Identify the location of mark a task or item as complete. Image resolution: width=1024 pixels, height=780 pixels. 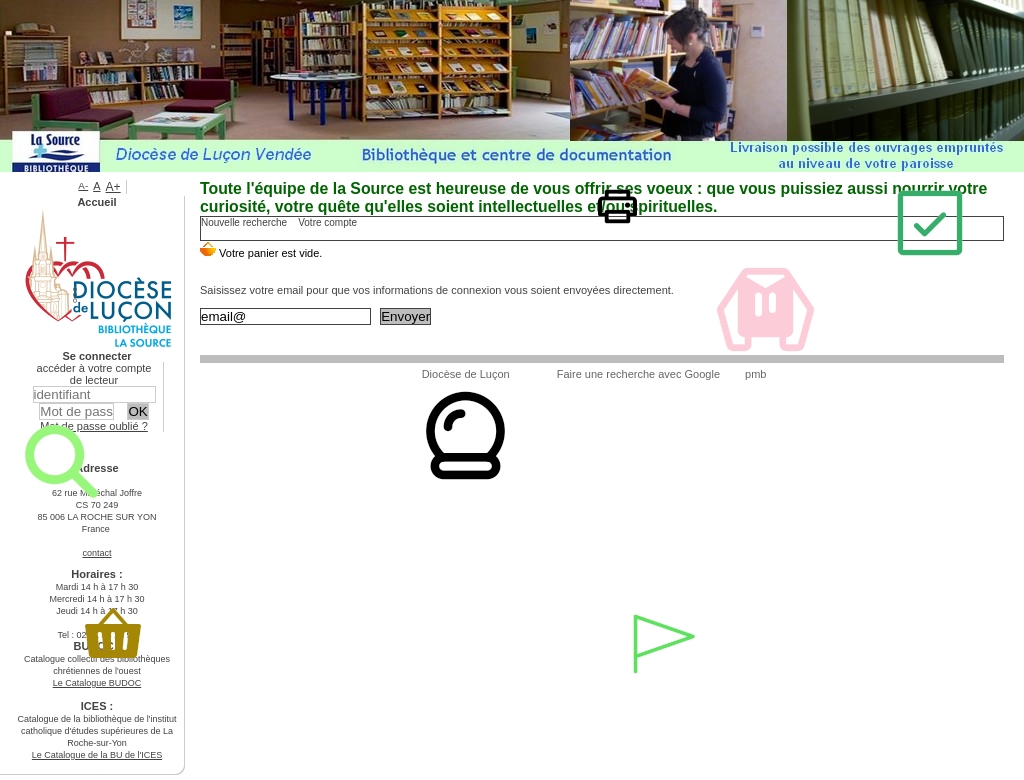
(930, 223).